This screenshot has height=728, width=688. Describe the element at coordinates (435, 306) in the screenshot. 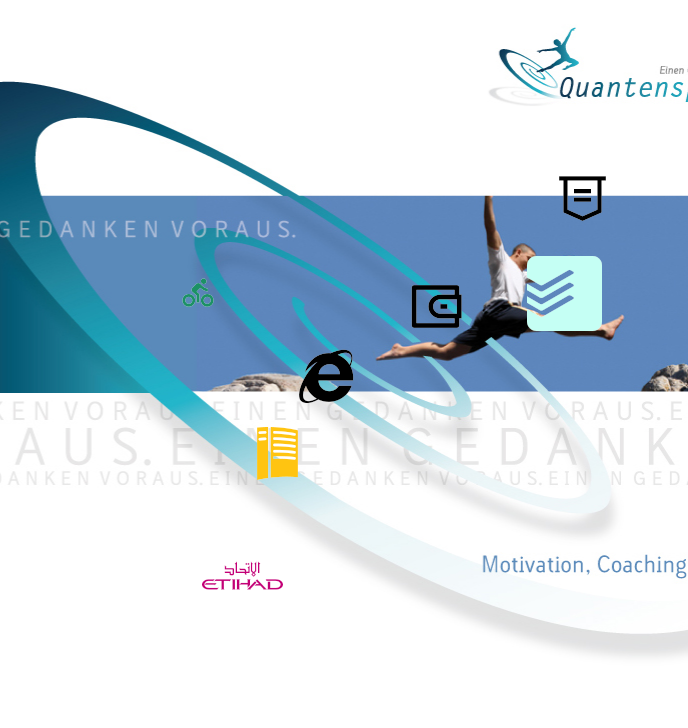

I see `access your wallet or payment methods` at that location.